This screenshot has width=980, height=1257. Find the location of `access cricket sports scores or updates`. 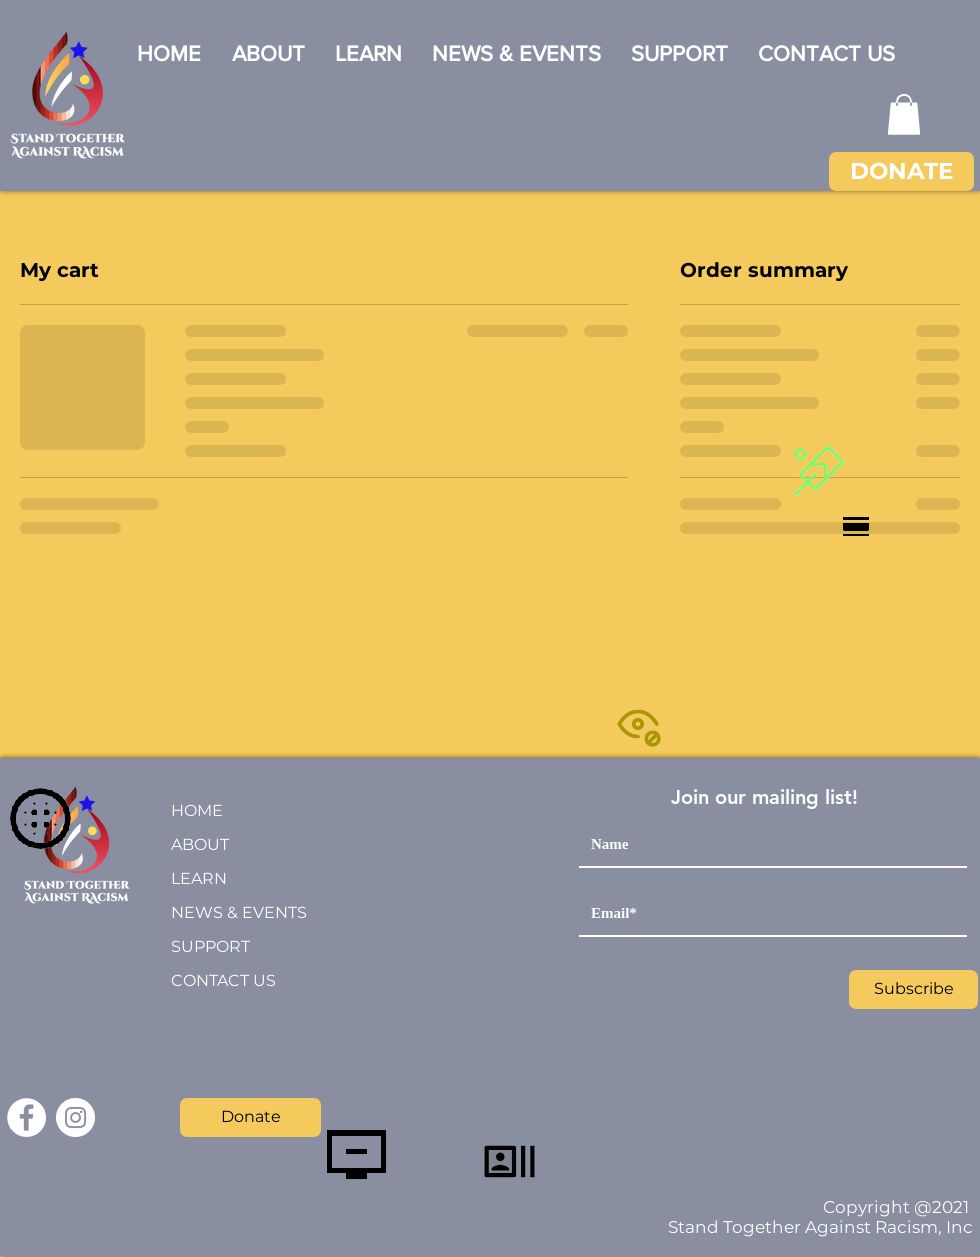

access cricket sports scores or updates is located at coordinates (816, 470).